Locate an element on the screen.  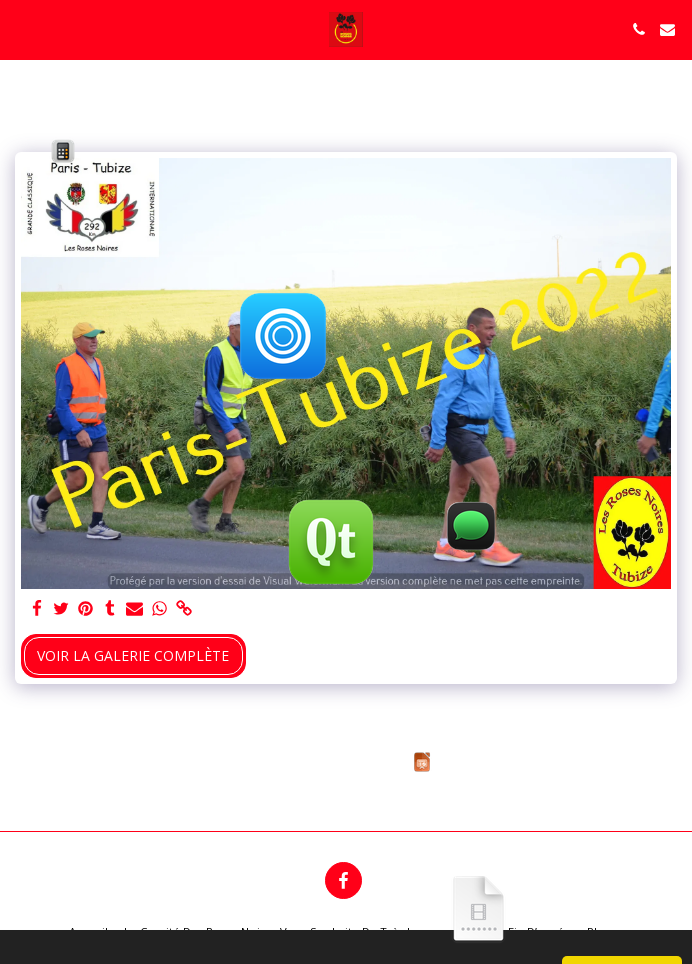
open Qt application framework is located at coordinates (331, 542).